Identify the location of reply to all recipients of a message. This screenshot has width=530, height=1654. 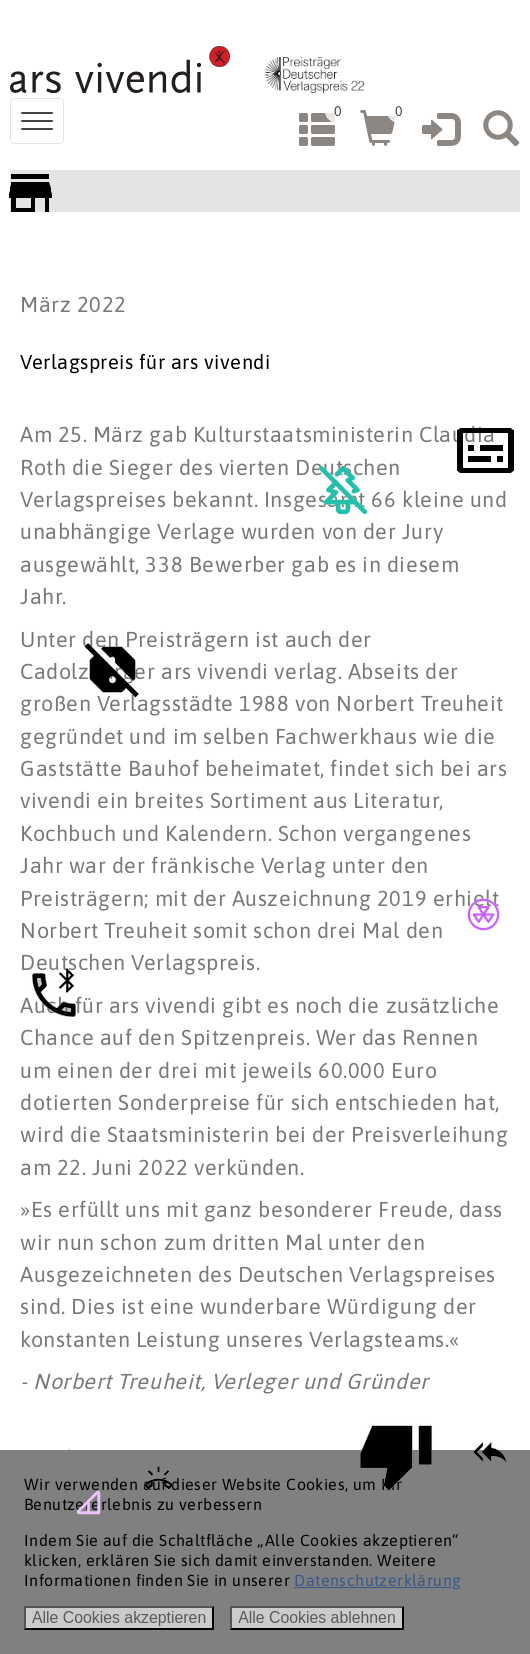
(490, 1452).